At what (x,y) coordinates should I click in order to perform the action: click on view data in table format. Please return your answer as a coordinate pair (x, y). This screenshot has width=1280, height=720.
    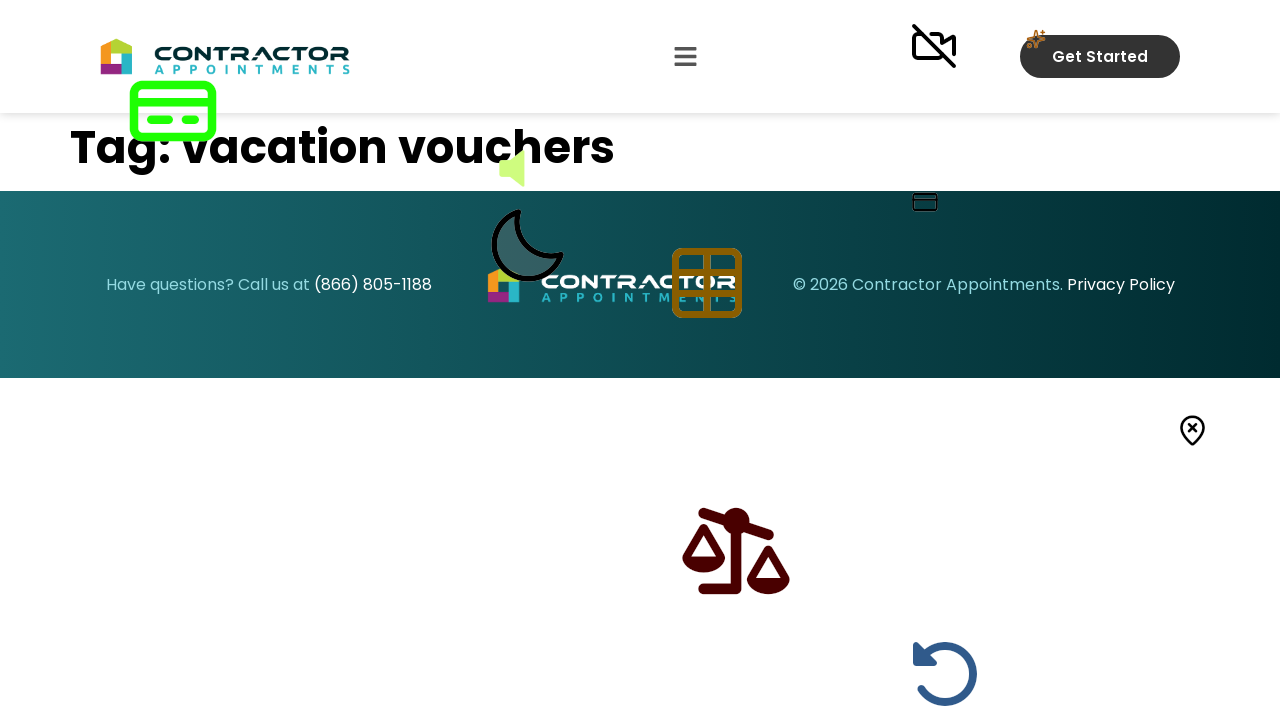
    Looking at the image, I should click on (707, 283).